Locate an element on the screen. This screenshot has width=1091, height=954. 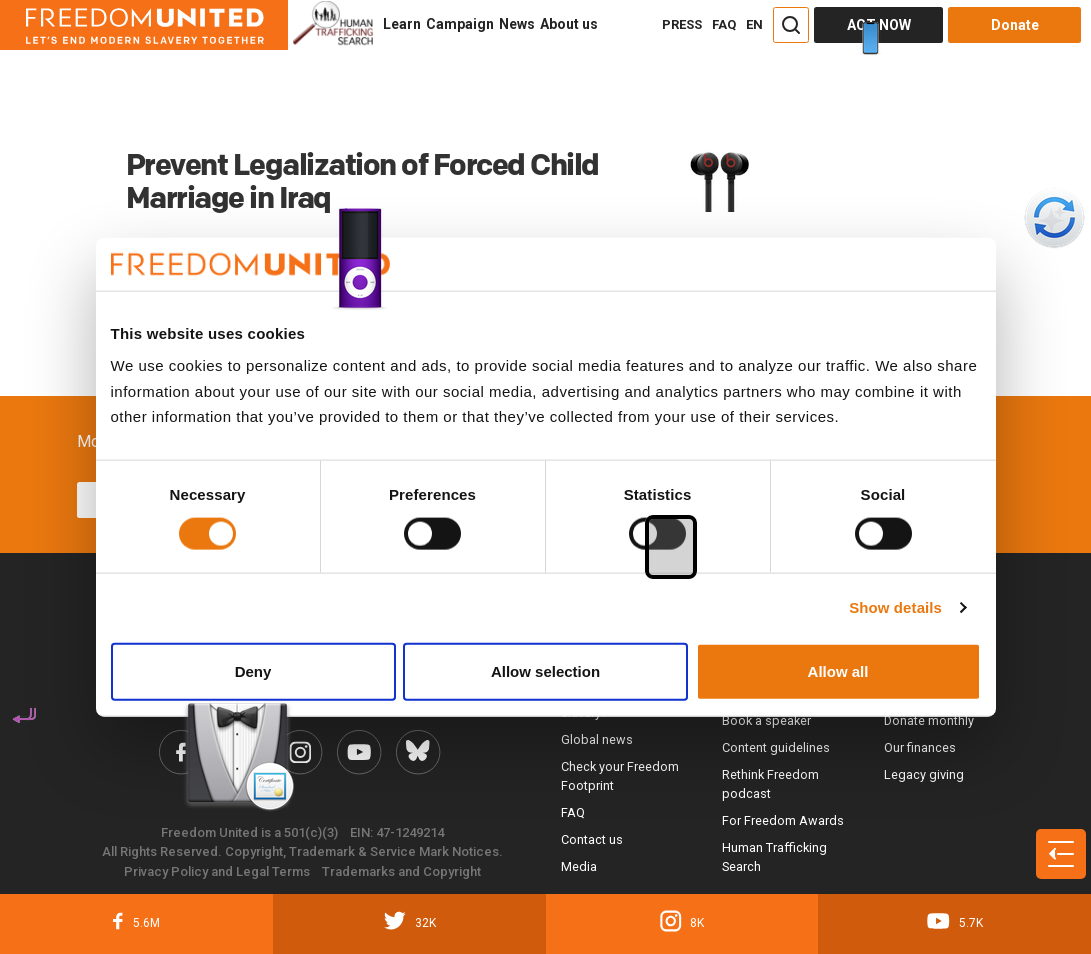
beats earbuds connected via bluetooth is located at coordinates (720, 179).